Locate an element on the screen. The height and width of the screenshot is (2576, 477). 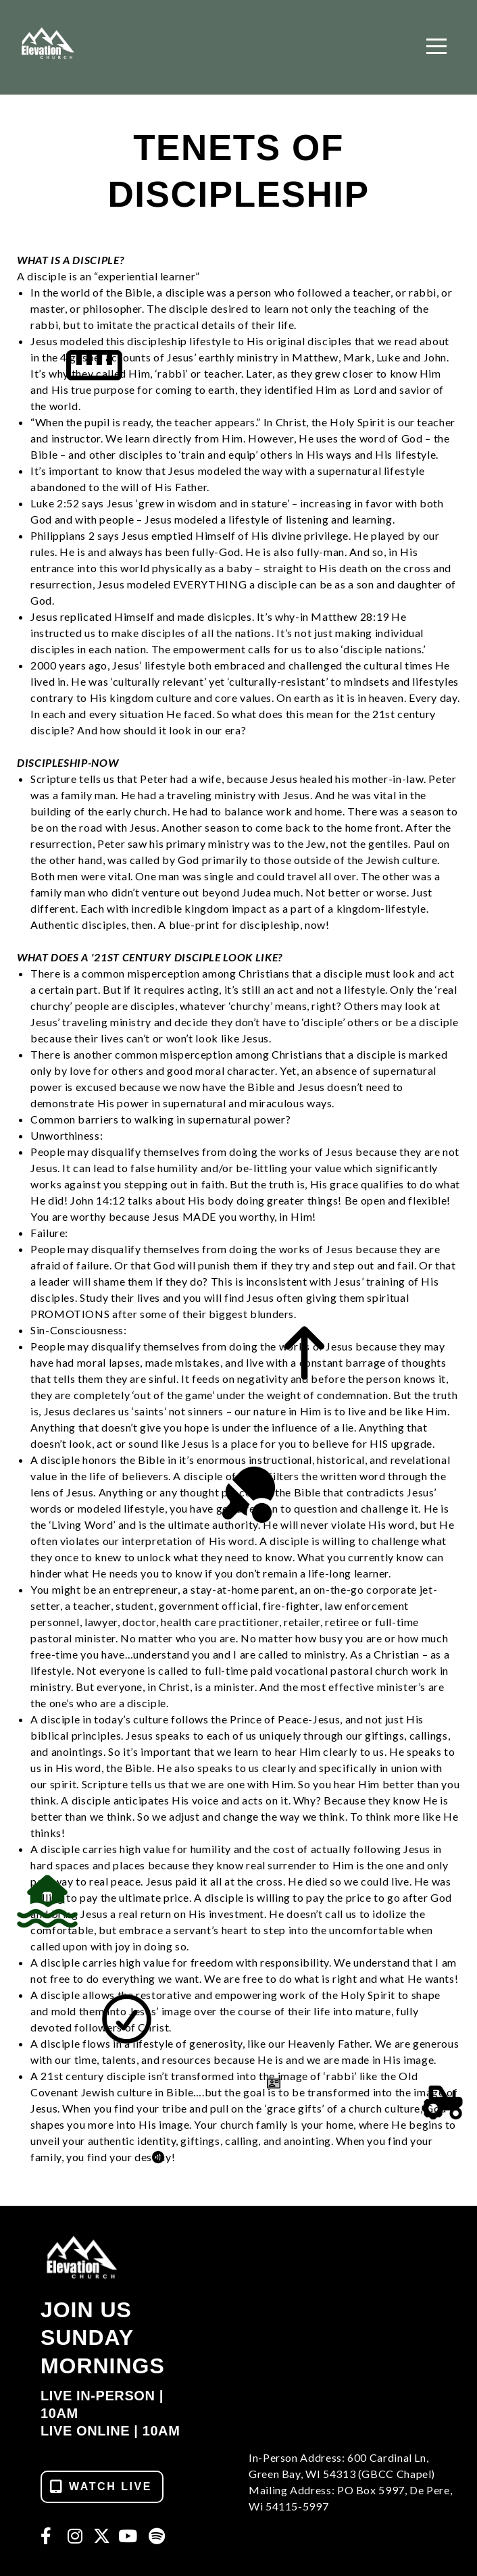
indicates flood warning or water damage alert is located at coordinates (47, 1900).